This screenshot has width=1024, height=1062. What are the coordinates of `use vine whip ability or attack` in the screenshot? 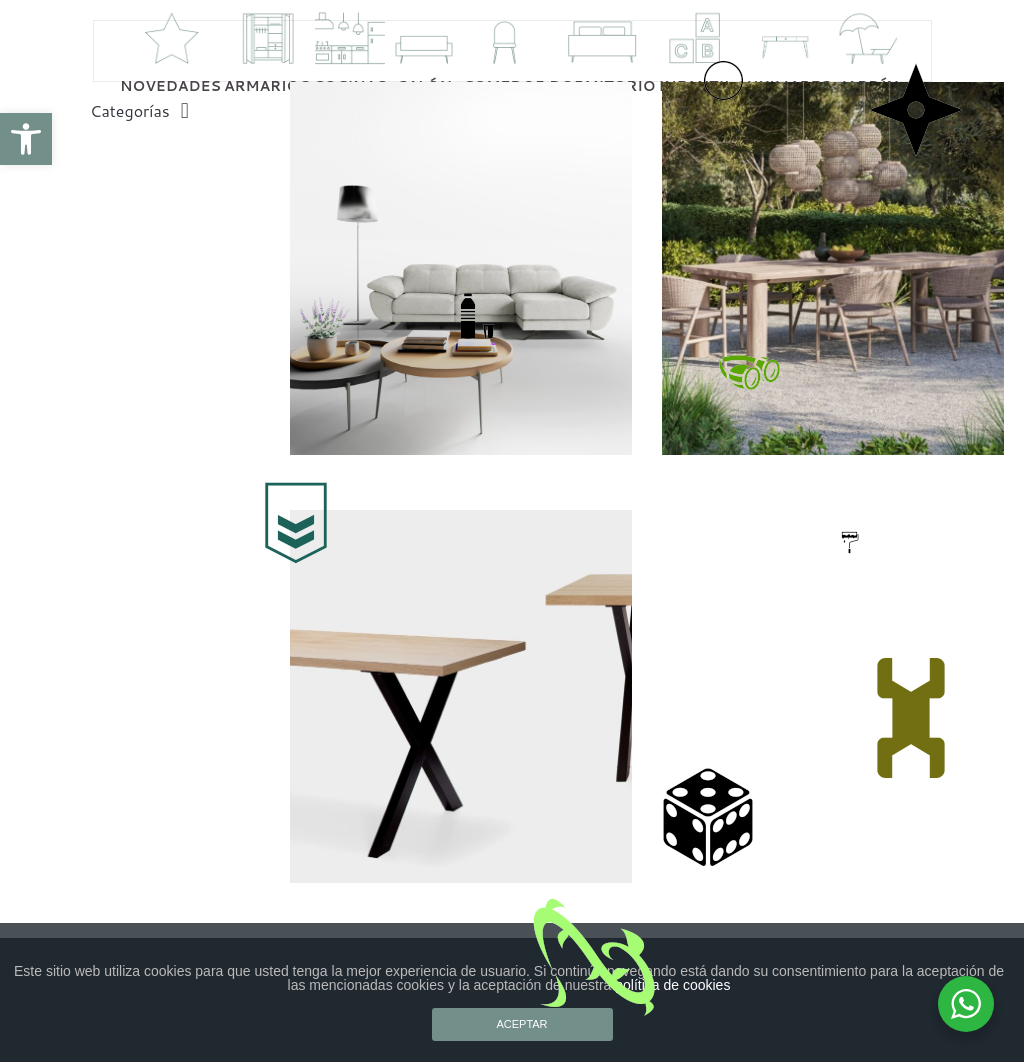 It's located at (594, 956).